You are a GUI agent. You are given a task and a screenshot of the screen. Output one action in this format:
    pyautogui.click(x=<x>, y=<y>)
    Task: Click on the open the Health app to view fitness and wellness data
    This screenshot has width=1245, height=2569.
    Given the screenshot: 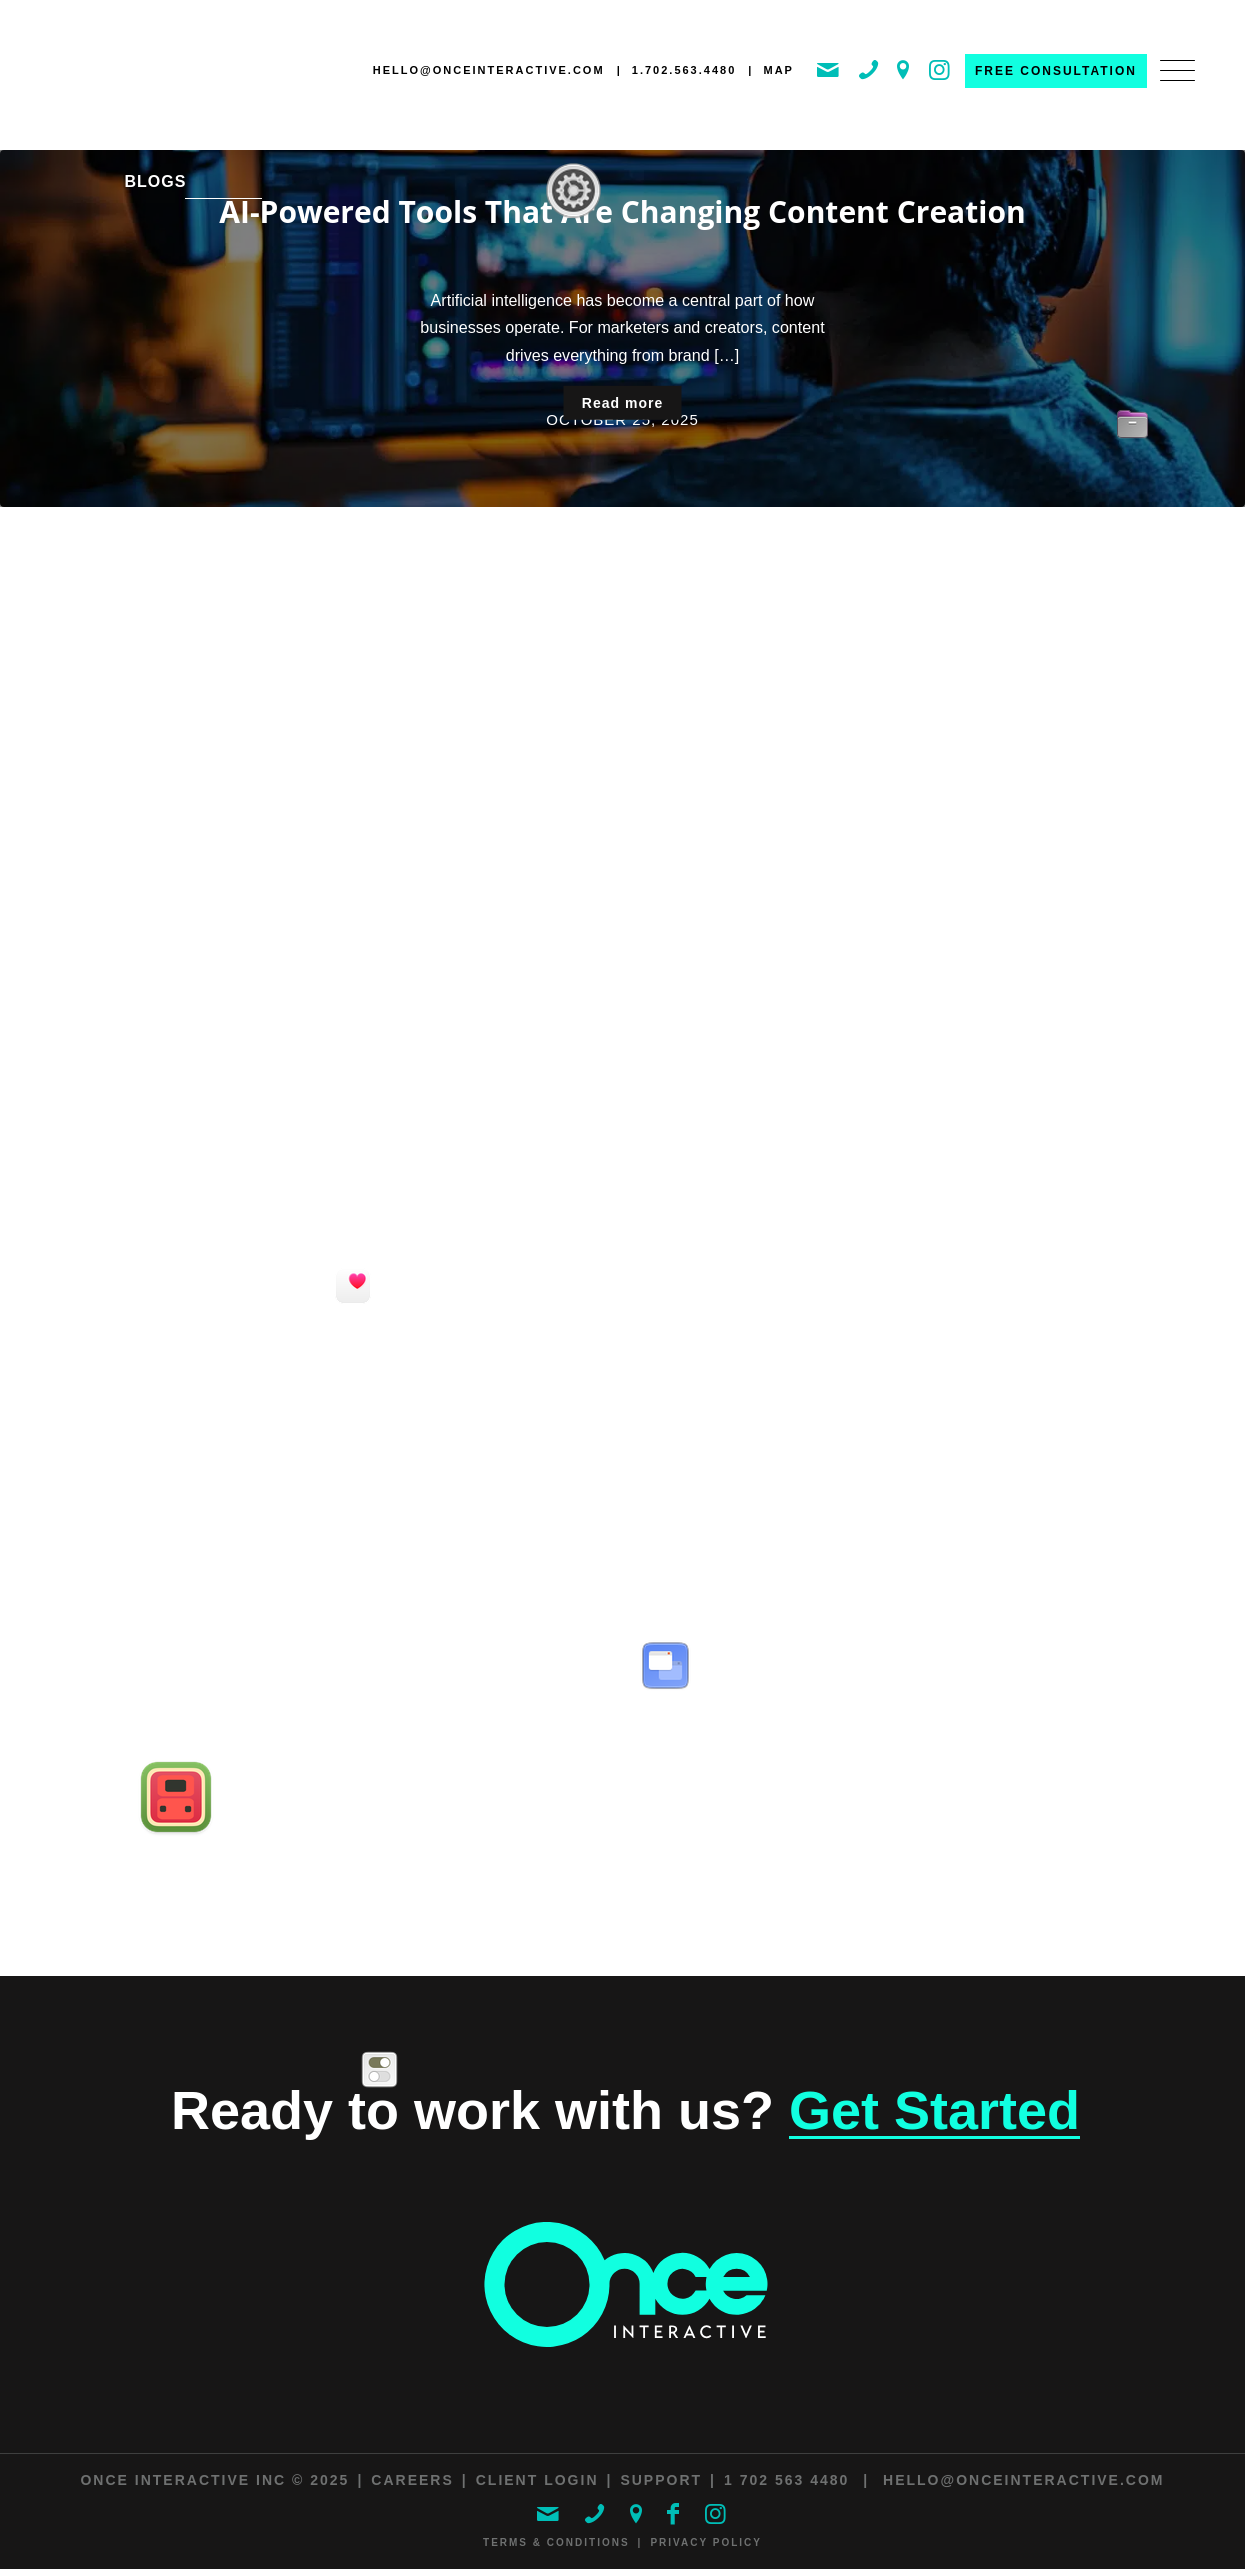 What is the action you would take?
    pyautogui.click(x=353, y=1286)
    